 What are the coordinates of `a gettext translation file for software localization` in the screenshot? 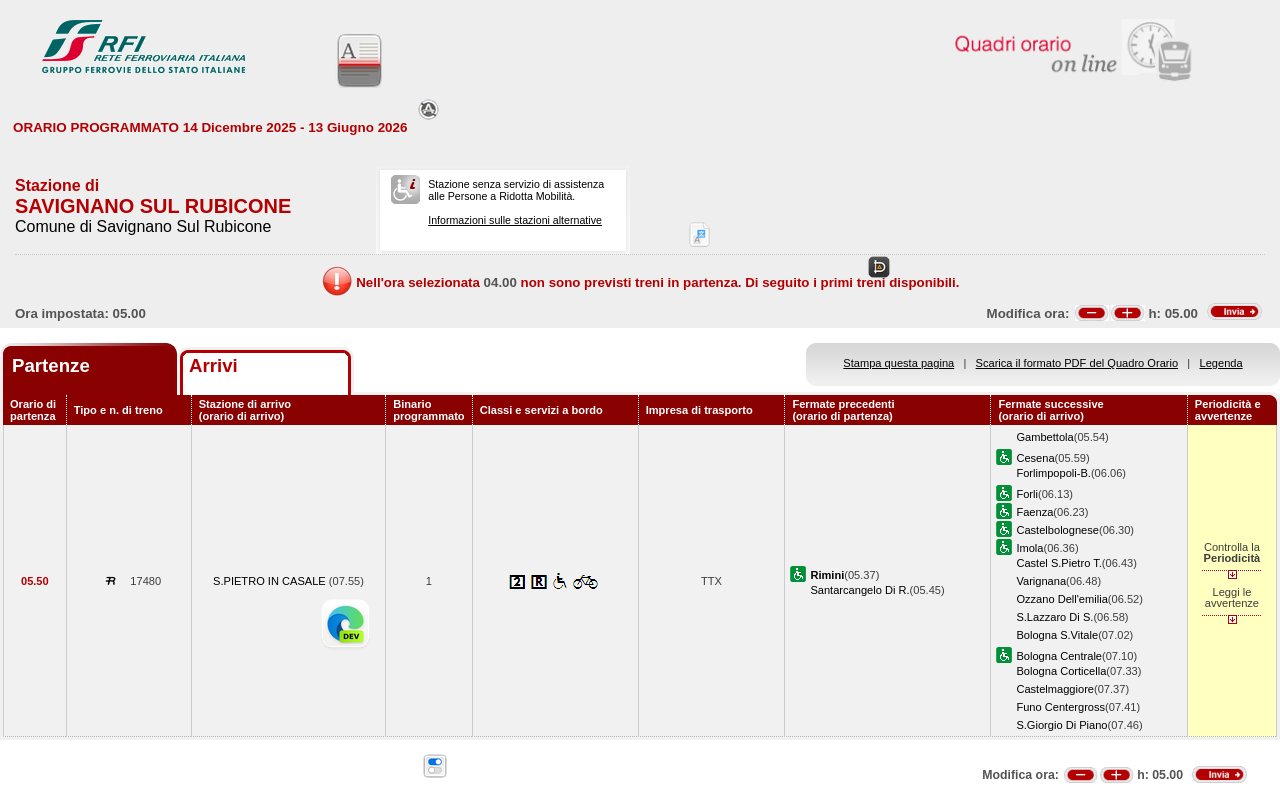 It's located at (699, 234).